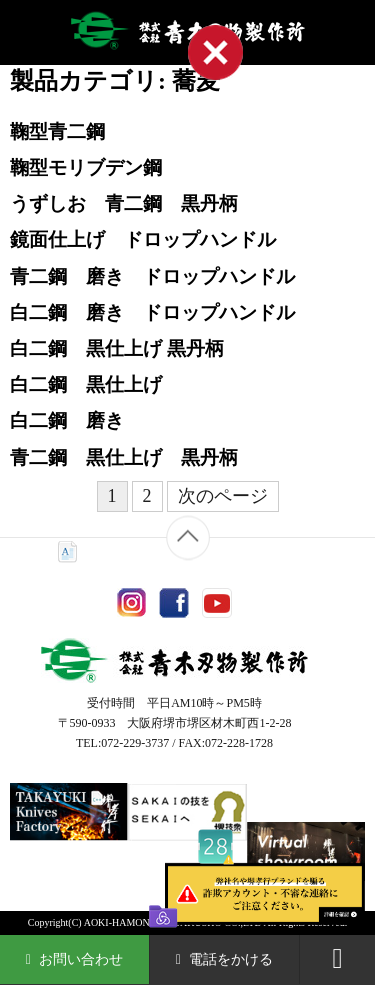 This screenshot has width=375, height=985. I want to click on indicates an upcoming appointment or event, so click(215, 846).